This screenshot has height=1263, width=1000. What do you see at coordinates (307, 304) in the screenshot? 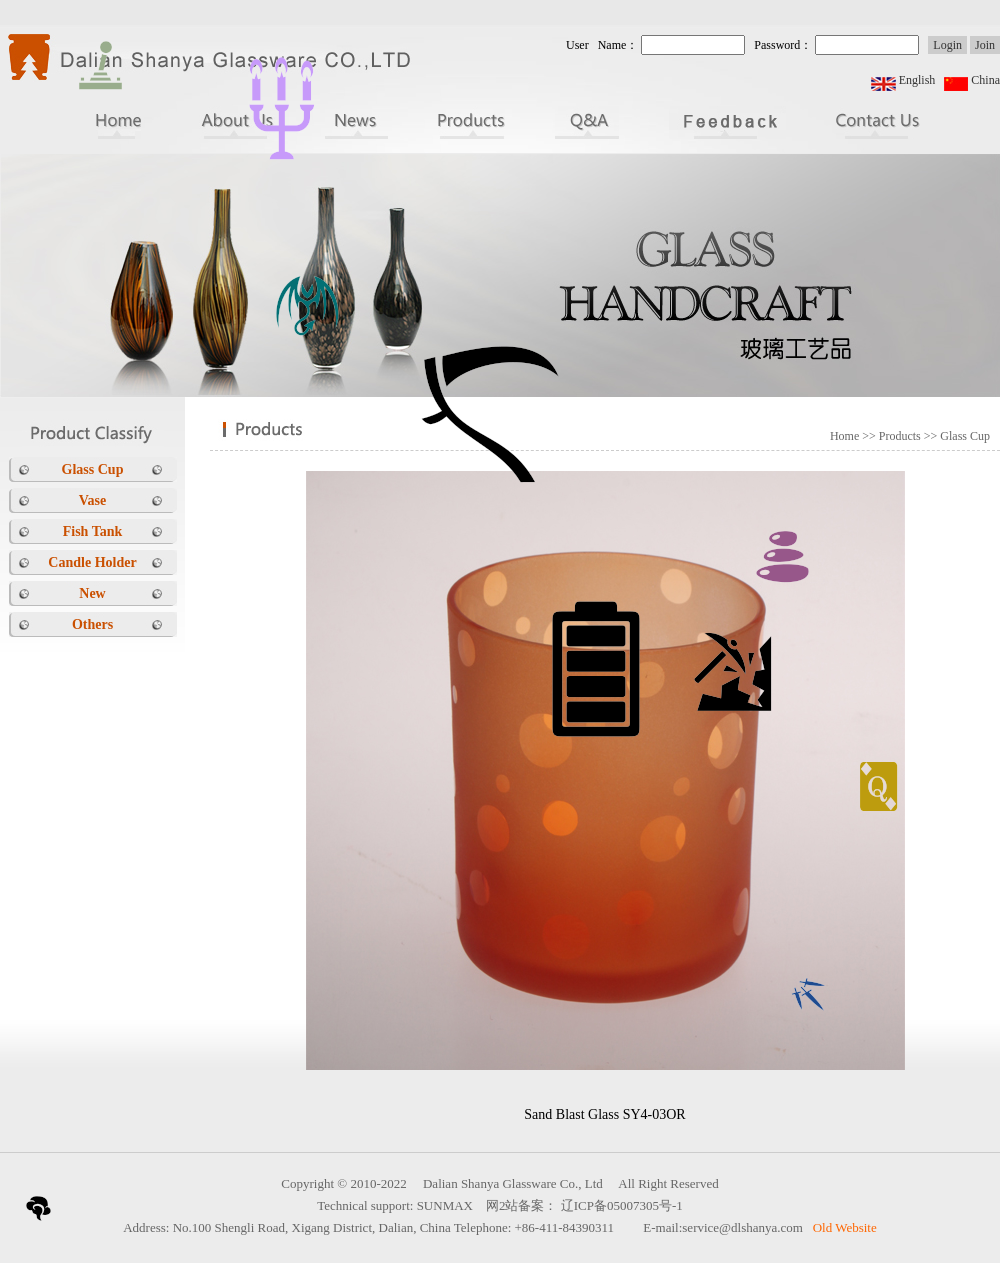
I see `represents a villain or enemy character in a game` at bounding box center [307, 304].